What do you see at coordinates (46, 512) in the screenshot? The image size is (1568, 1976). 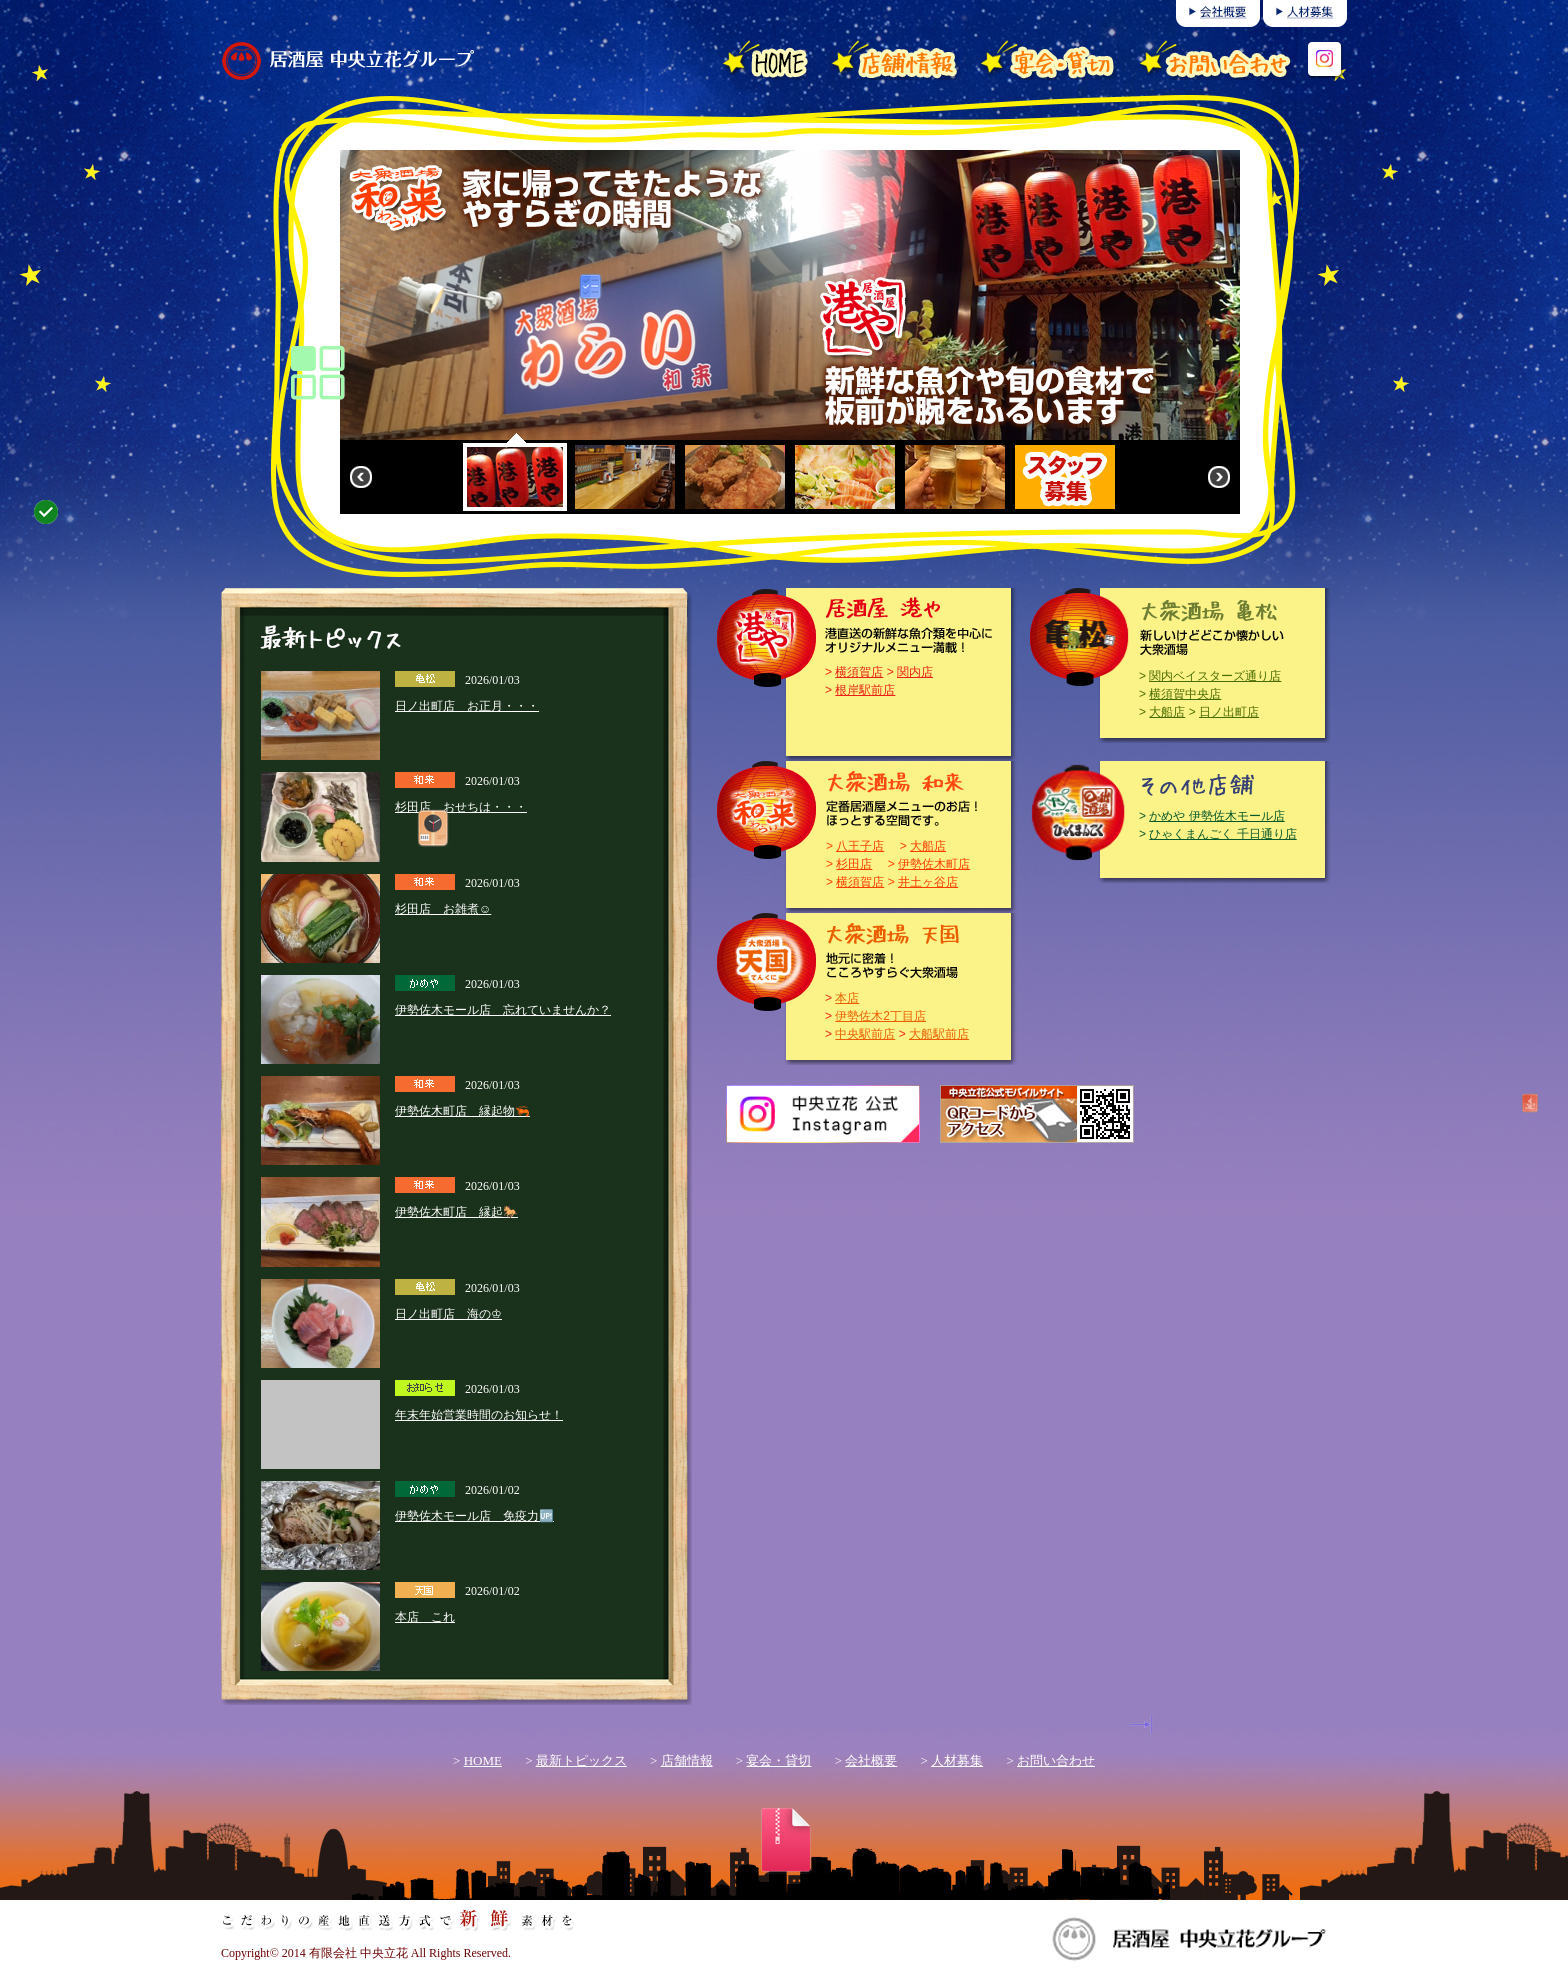 I see `confirm or approve an action` at bounding box center [46, 512].